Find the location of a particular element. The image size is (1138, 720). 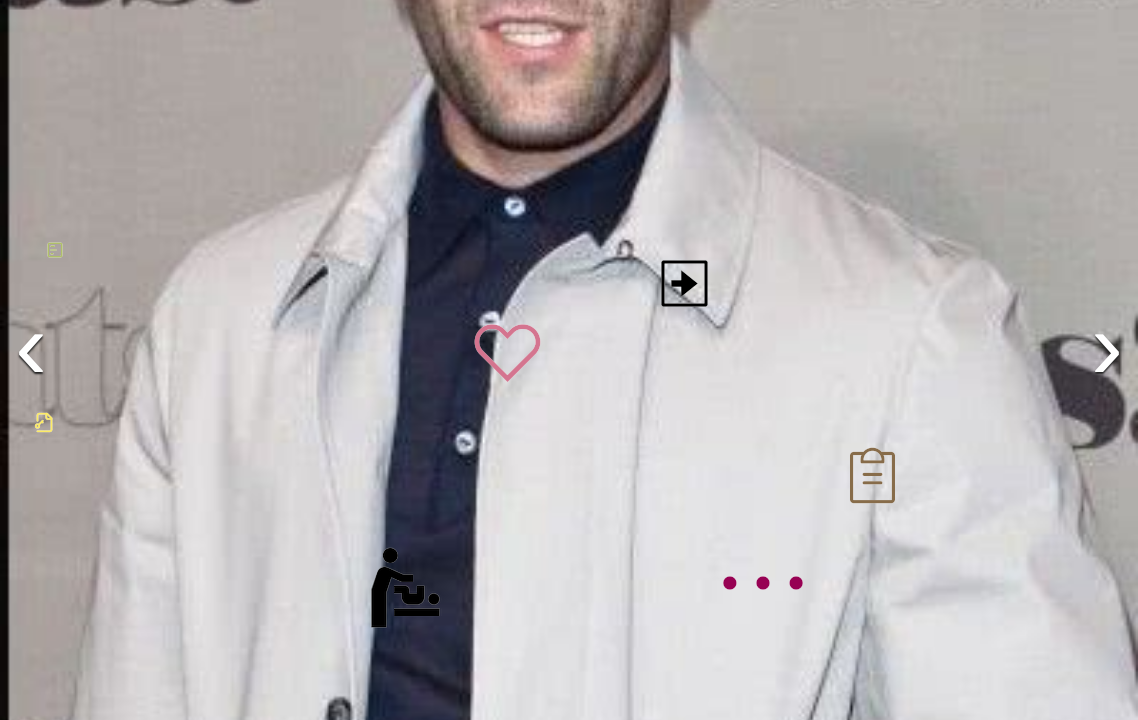

add to favorites is located at coordinates (507, 352).